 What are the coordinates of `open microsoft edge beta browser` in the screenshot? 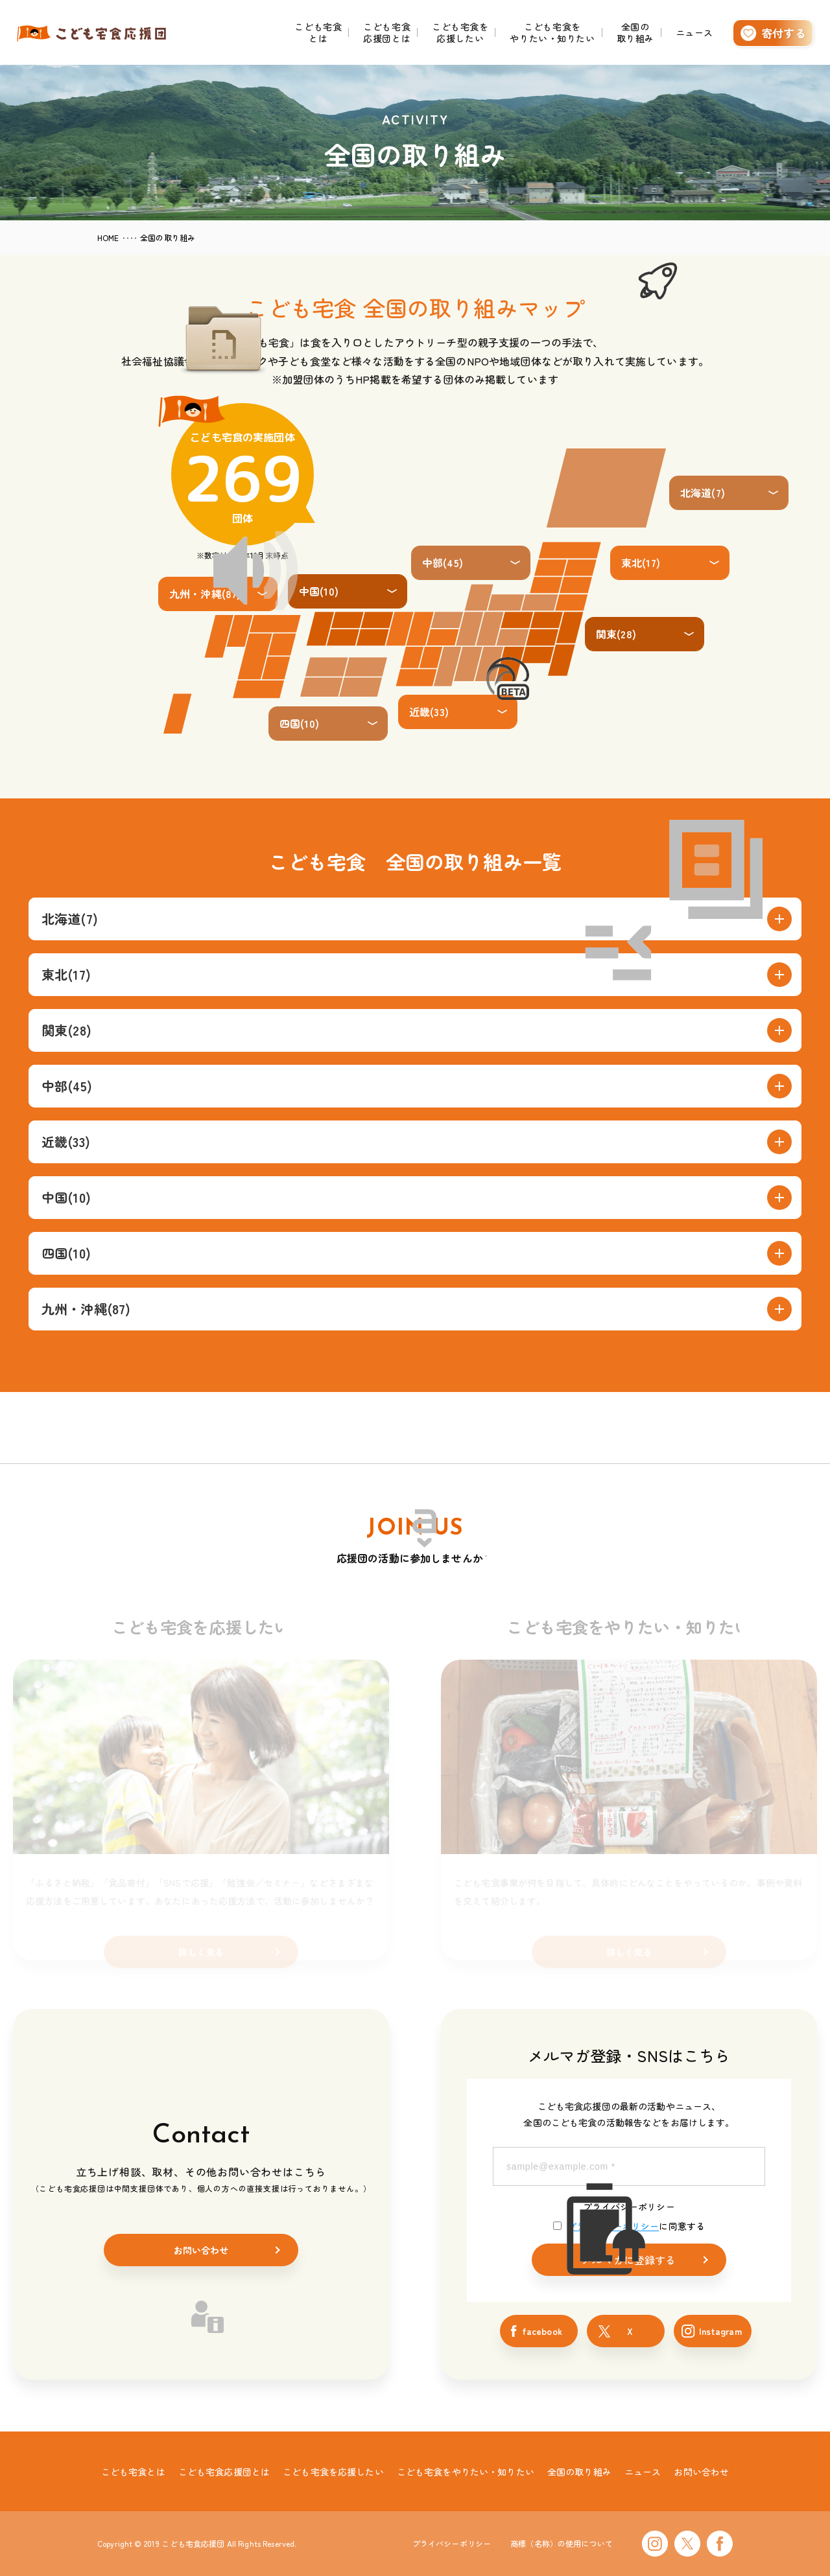 It's located at (508, 679).